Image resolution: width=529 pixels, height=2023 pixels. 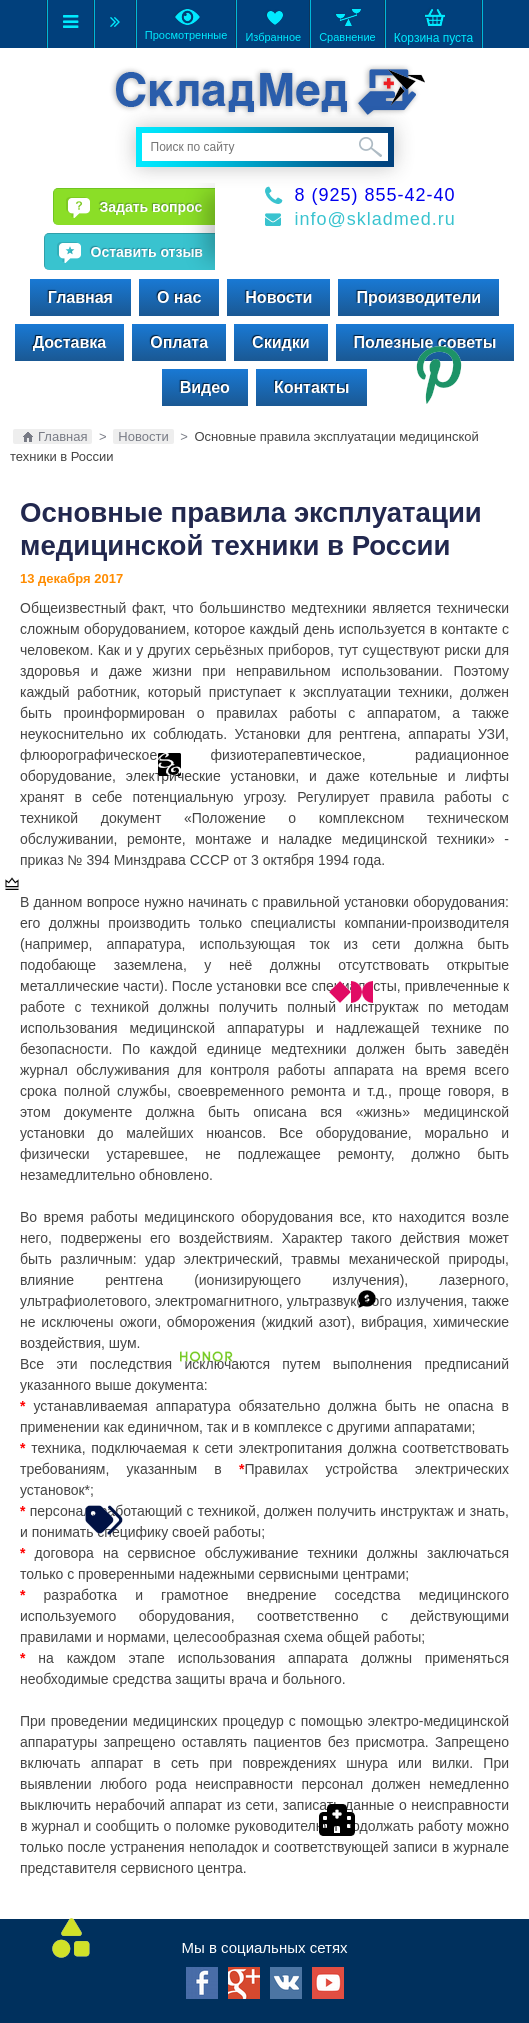 I want to click on find nearby hospitals or medical facilities, so click(x=337, y=1820).